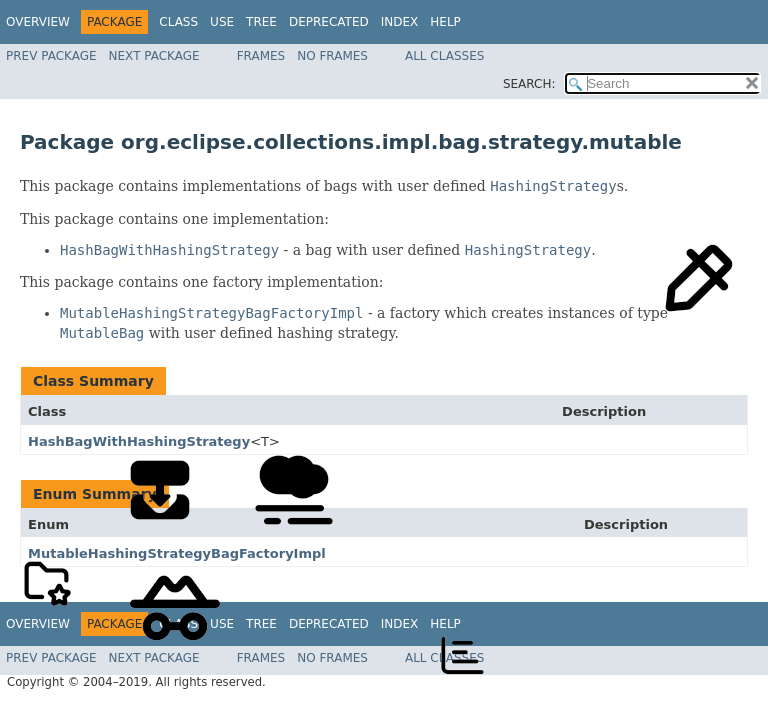 The width and height of the screenshot is (768, 720). I want to click on indicates smog or poor air quality conditions, so click(294, 490).